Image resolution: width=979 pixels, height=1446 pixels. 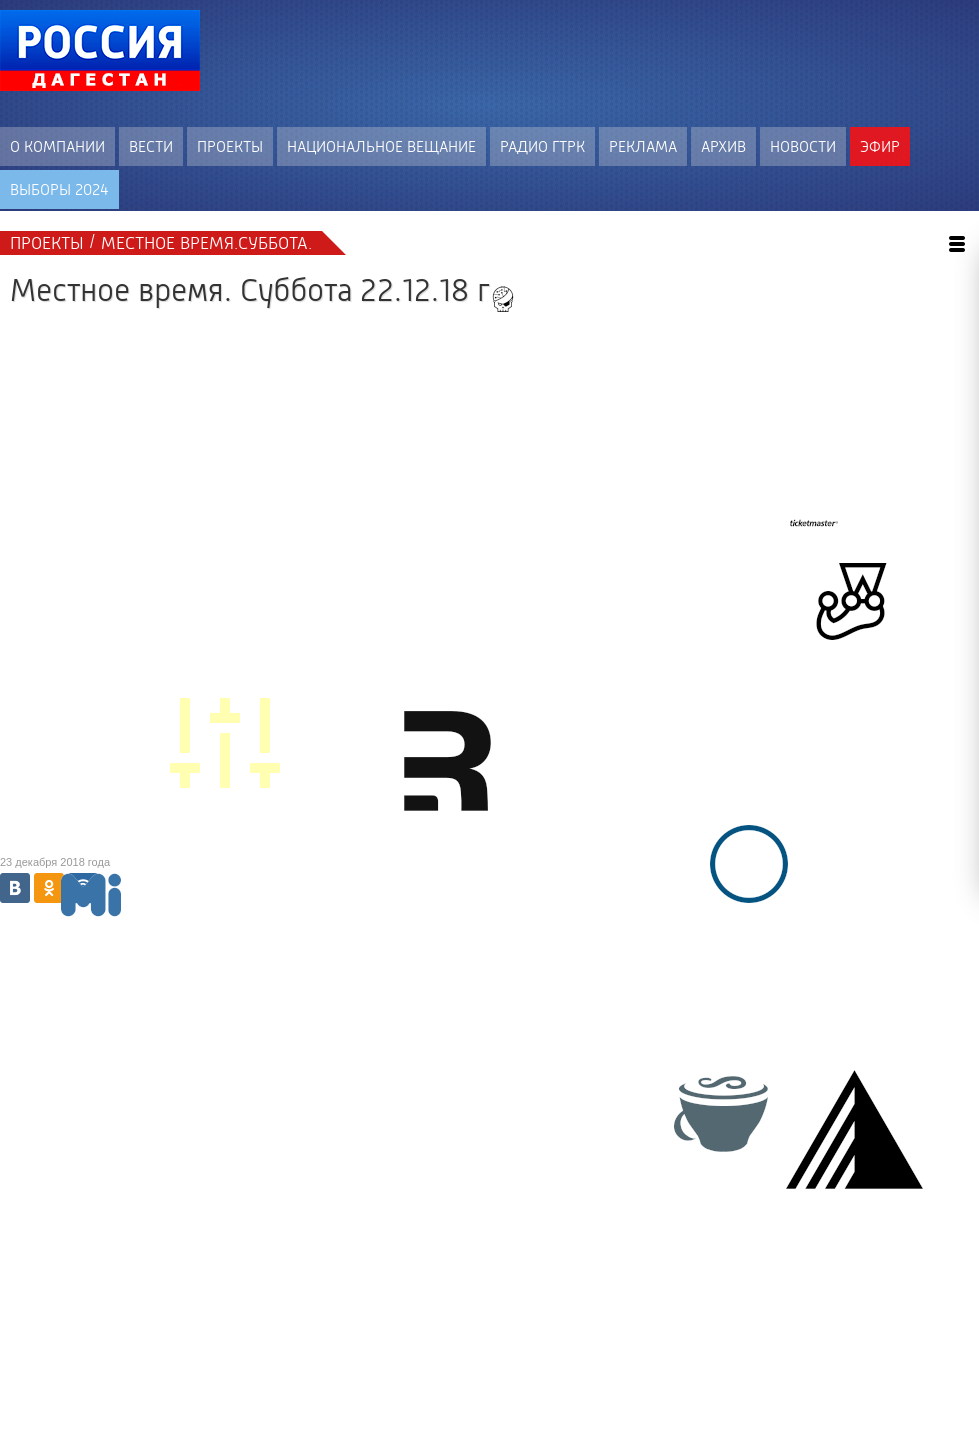 What do you see at coordinates (851, 601) in the screenshot?
I see `jest testing framework logo` at bounding box center [851, 601].